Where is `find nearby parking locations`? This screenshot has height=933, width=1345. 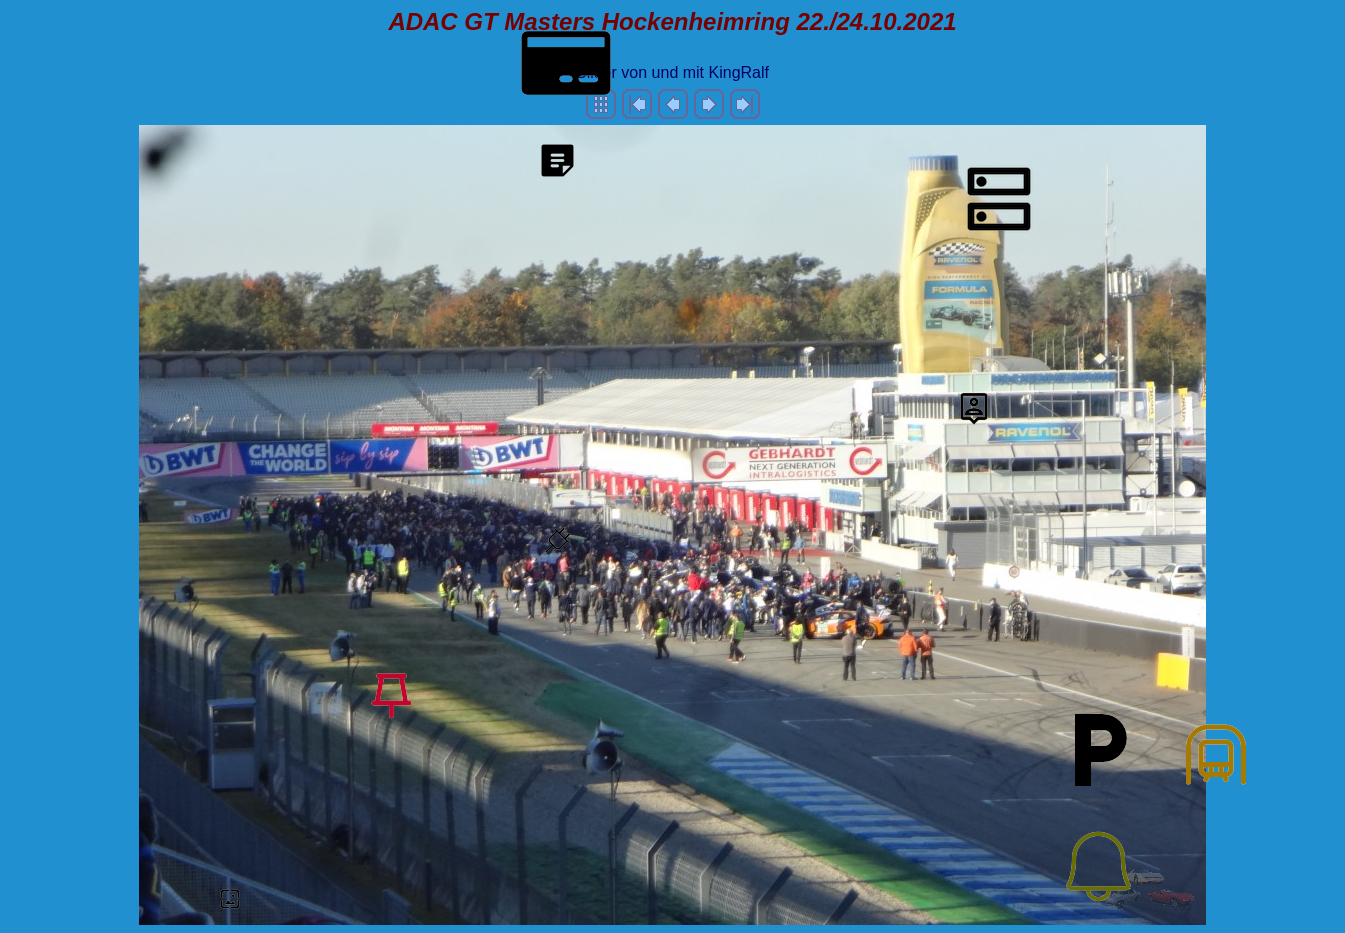 find nearby parking locations is located at coordinates (1099, 750).